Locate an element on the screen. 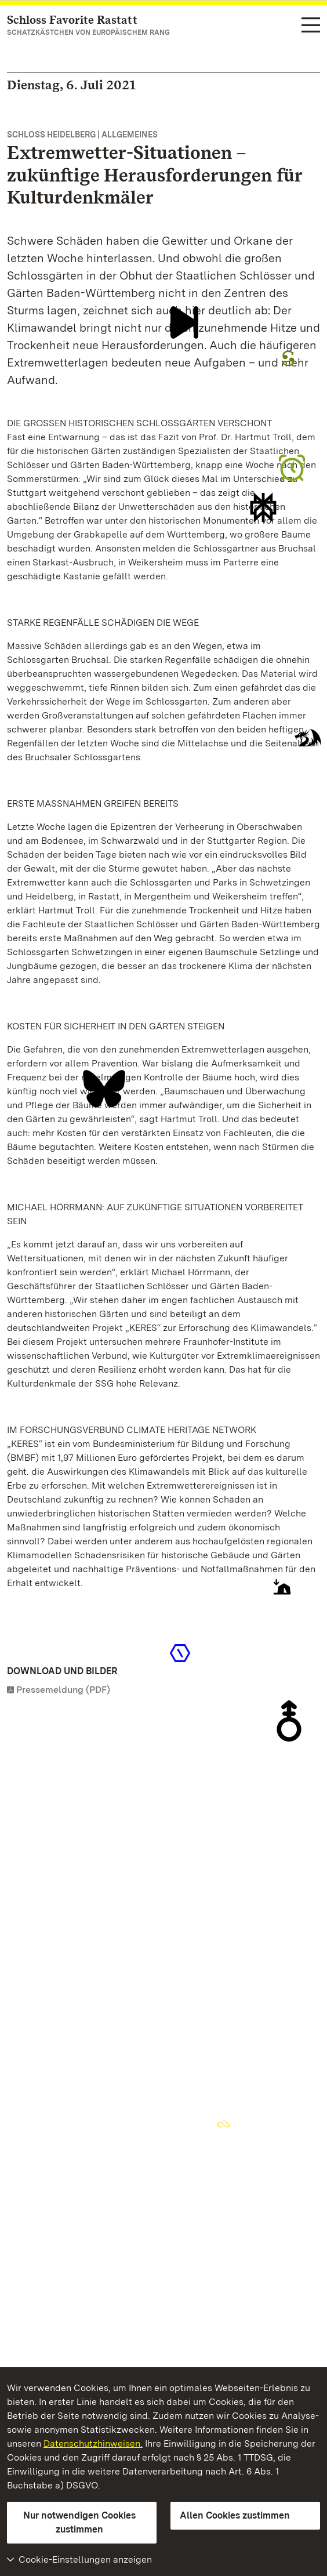  open Scribd app is located at coordinates (288, 358).